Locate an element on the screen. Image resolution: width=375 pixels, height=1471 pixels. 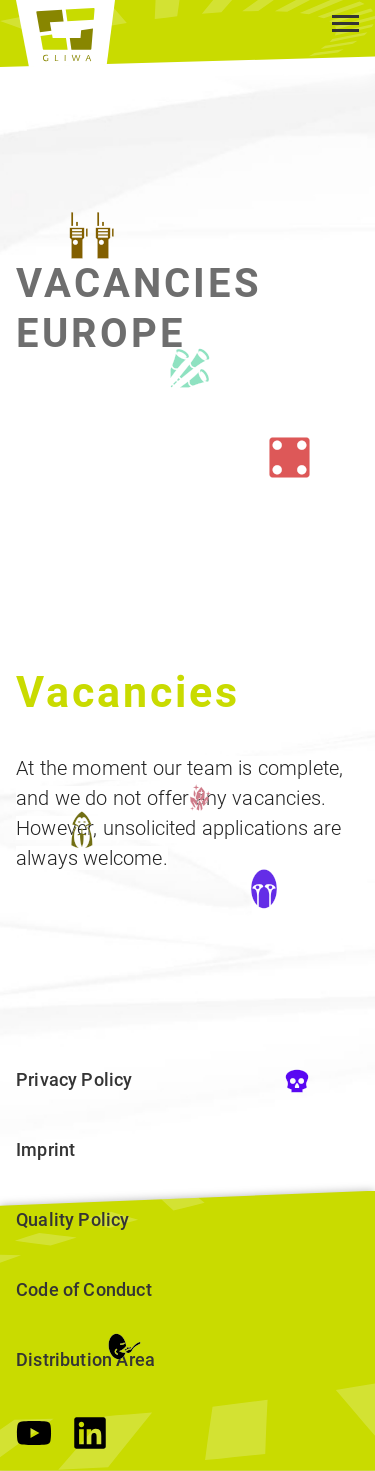
roll the dice or randomize is located at coordinates (289, 457).